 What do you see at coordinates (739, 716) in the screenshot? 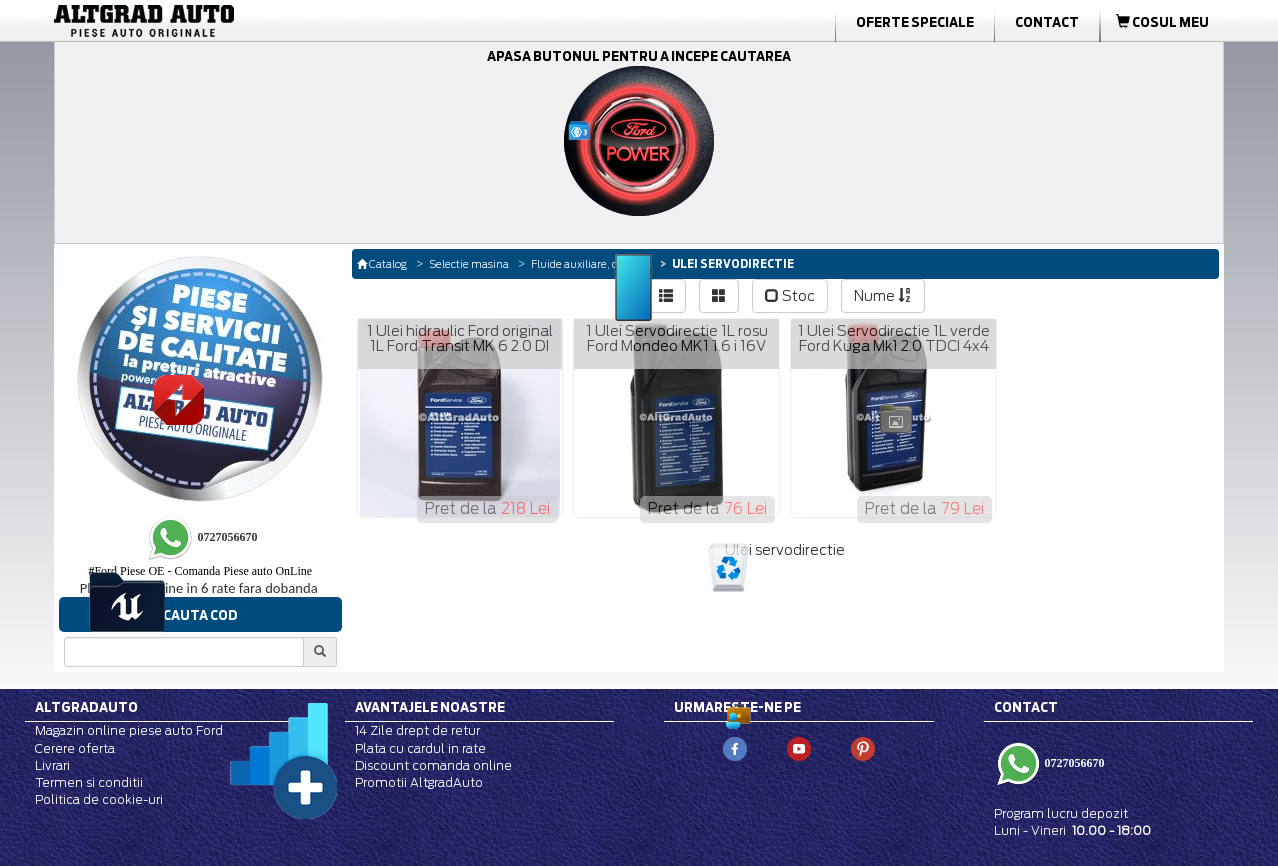
I see `access your work profile or business account` at bounding box center [739, 716].